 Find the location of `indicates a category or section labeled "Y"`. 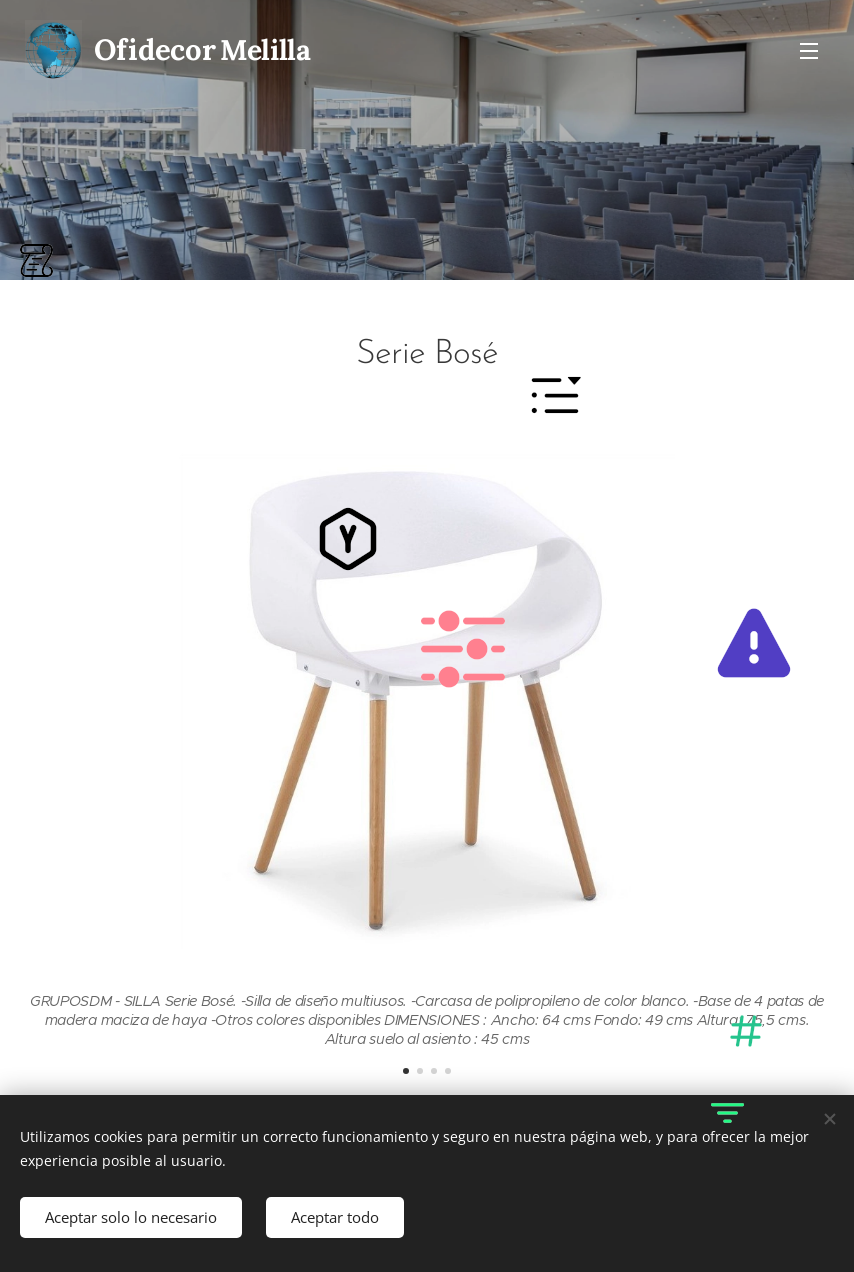

indicates a category or section labeled "Y" is located at coordinates (348, 539).